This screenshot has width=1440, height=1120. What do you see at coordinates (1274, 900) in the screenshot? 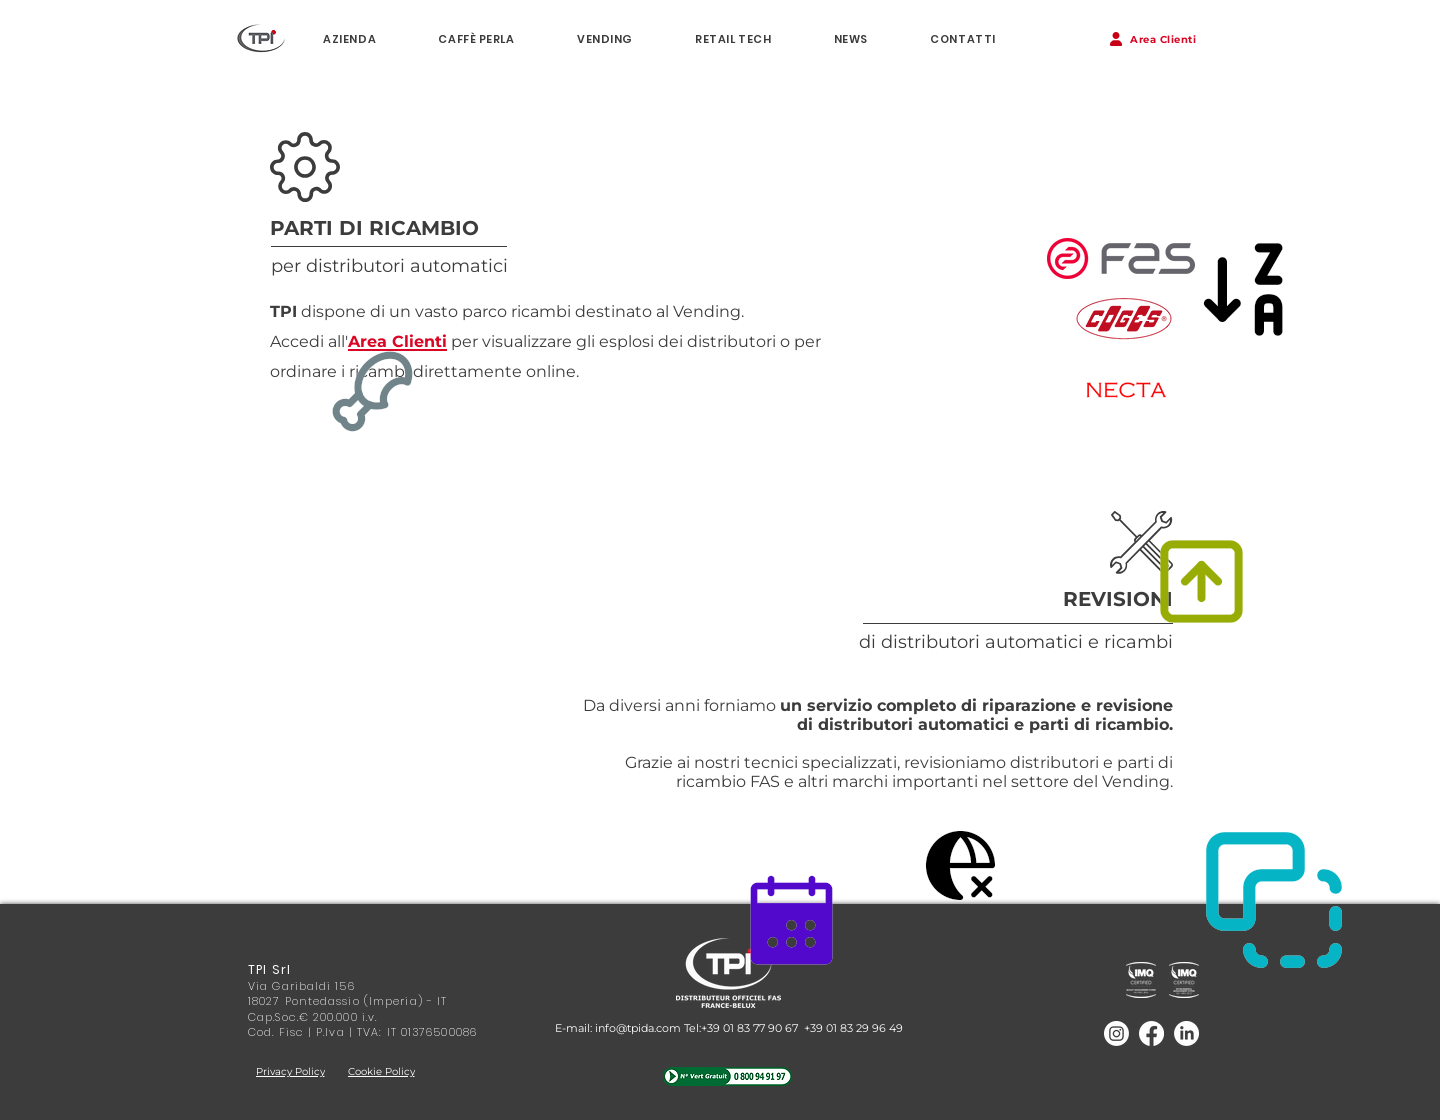
I see `subtract or remove a selected shape` at bounding box center [1274, 900].